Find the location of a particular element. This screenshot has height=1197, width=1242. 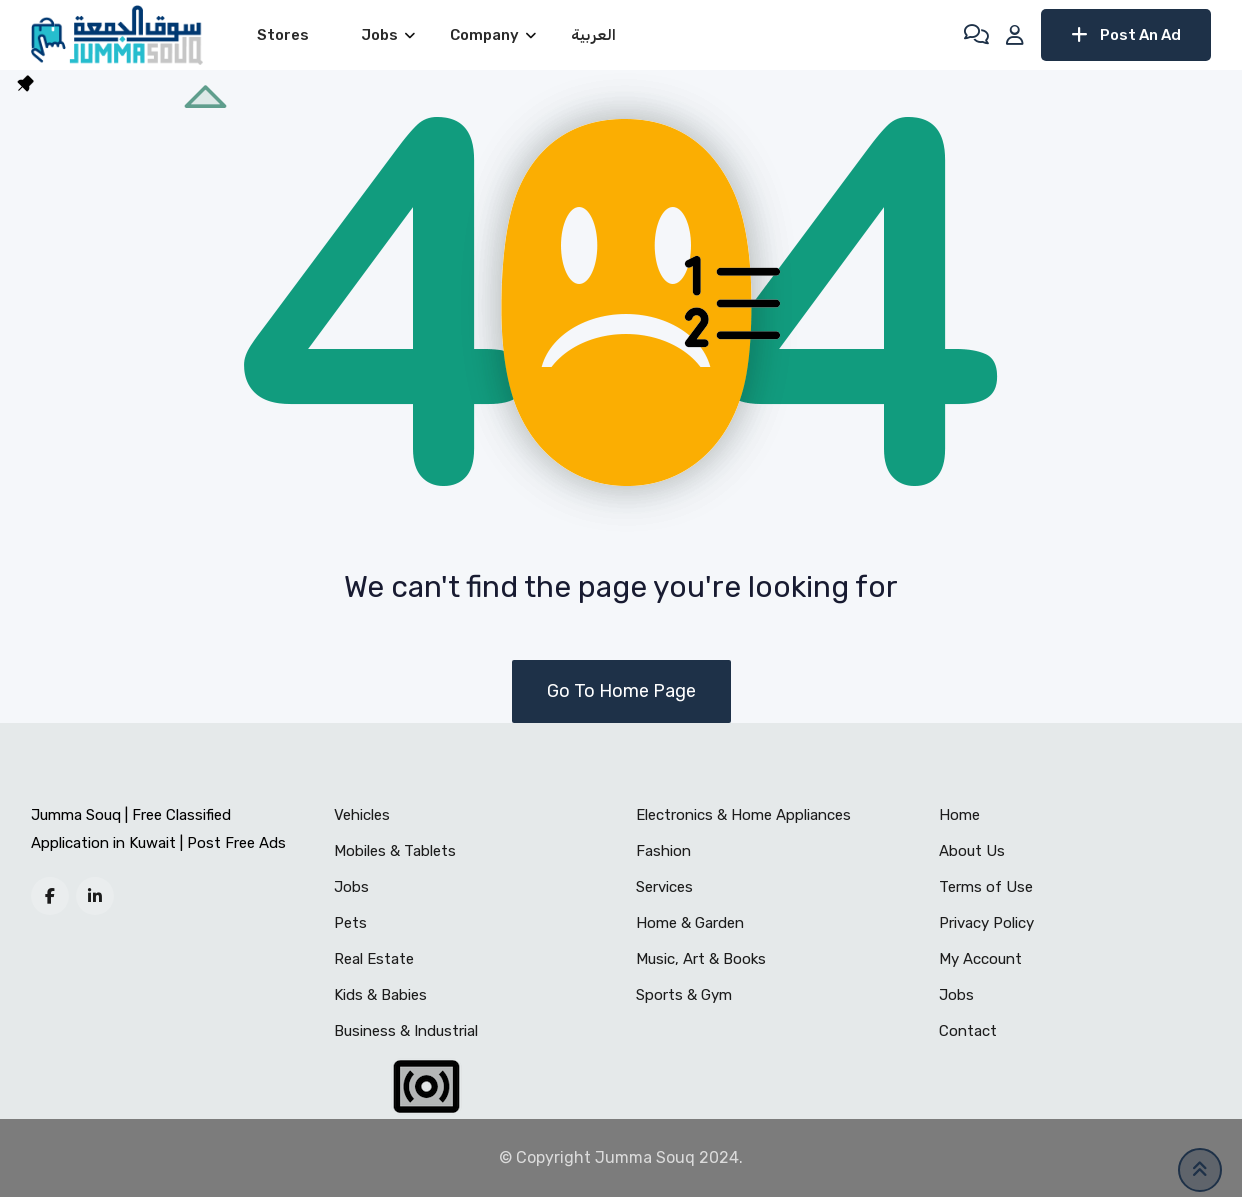

enable surround sound audio output is located at coordinates (426, 1086).